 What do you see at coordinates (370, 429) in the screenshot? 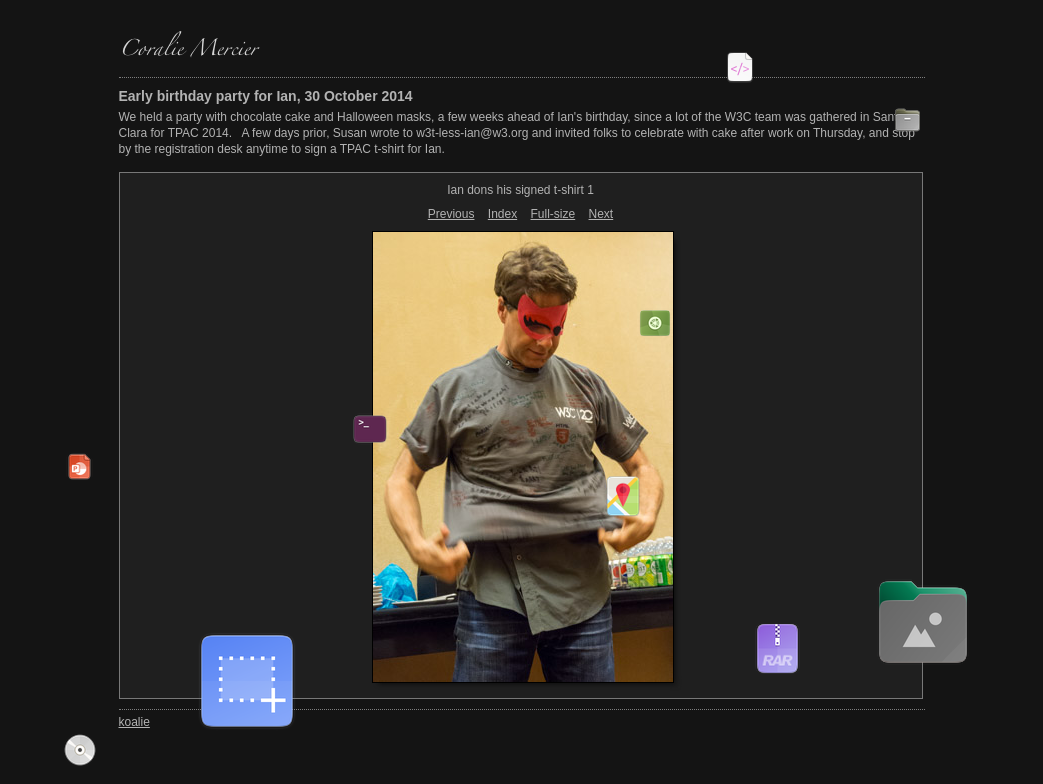
I see `open terminal application` at bounding box center [370, 429].